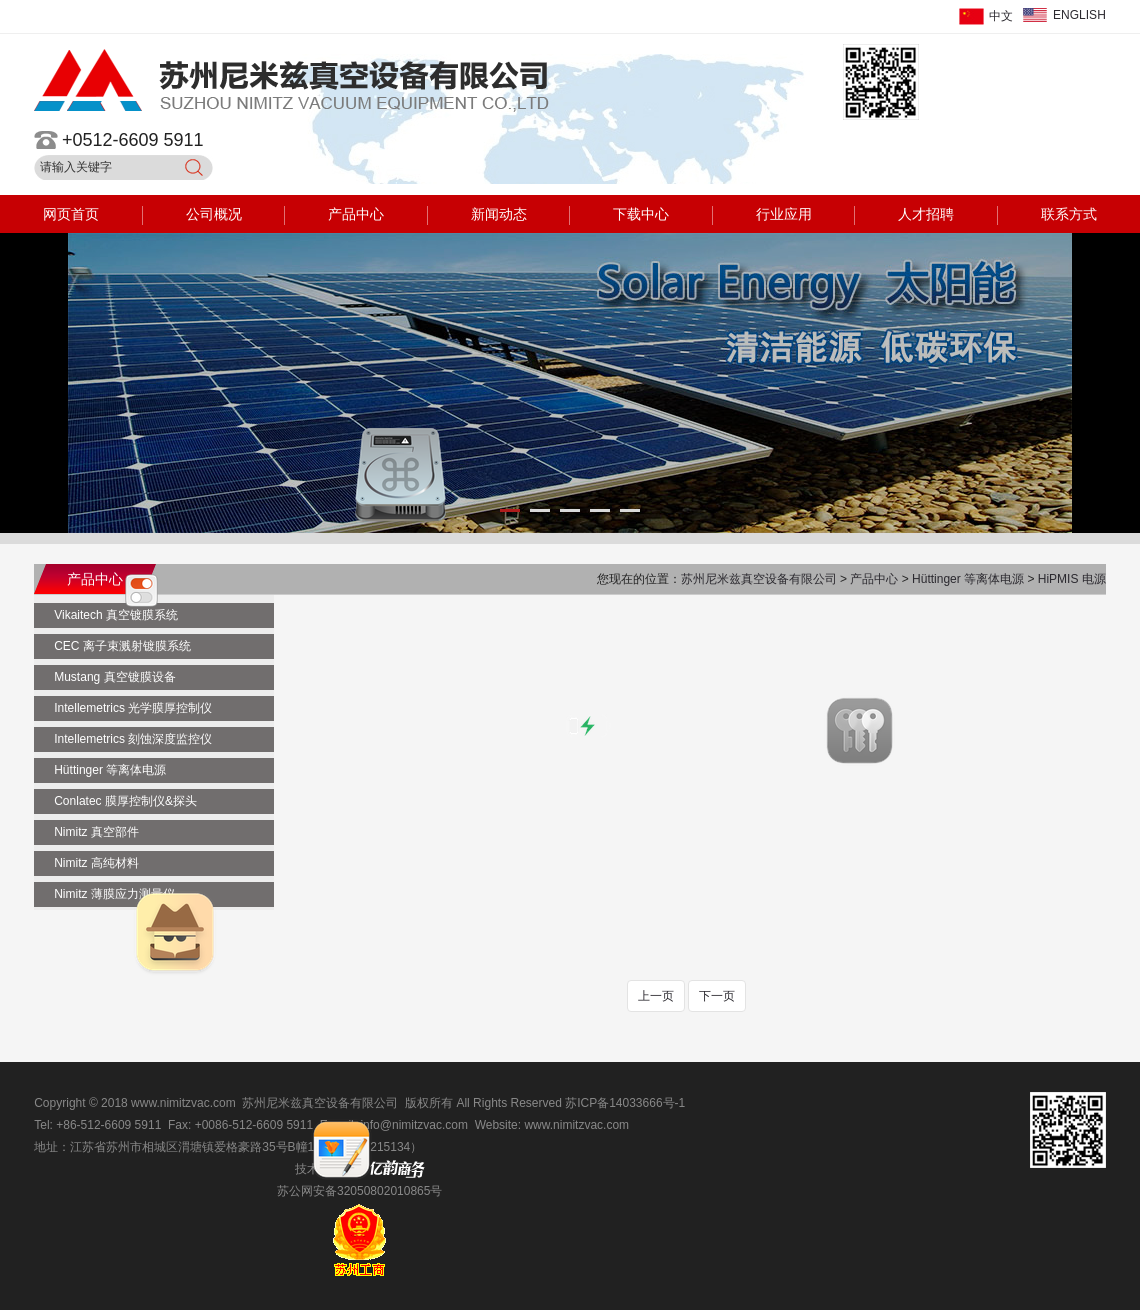 This screenshot has width=1140, height=1310. I want to click on open d-spy application for debugging d-bus, so click(175, 932).